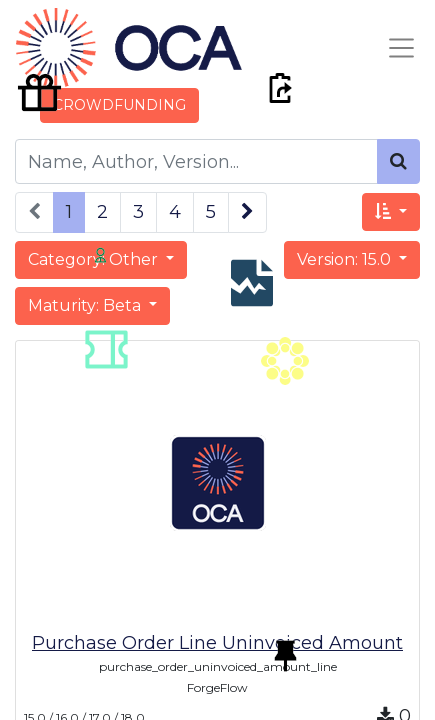 The image size is (435, 720). What do you see at coordinates (39, 93) in the screenshot?
I see `view gifts or rewards` at bounding box center [39, 93].